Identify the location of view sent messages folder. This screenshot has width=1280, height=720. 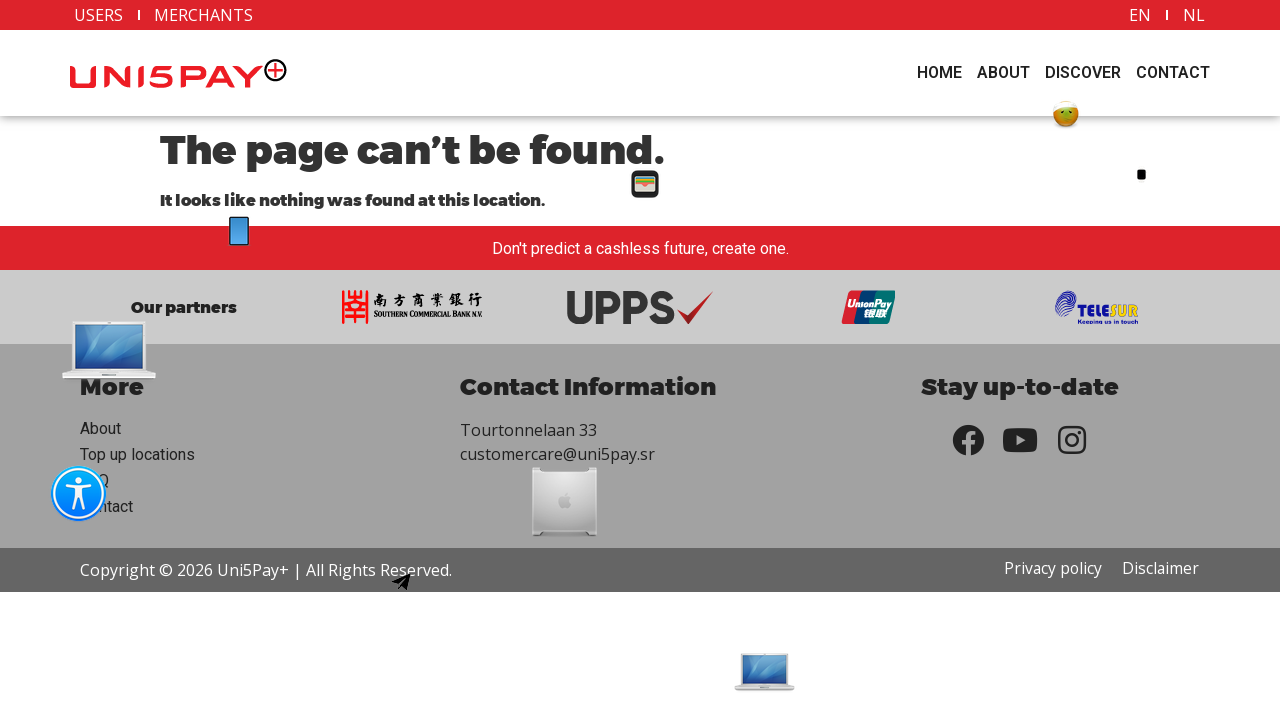
(401, 582).